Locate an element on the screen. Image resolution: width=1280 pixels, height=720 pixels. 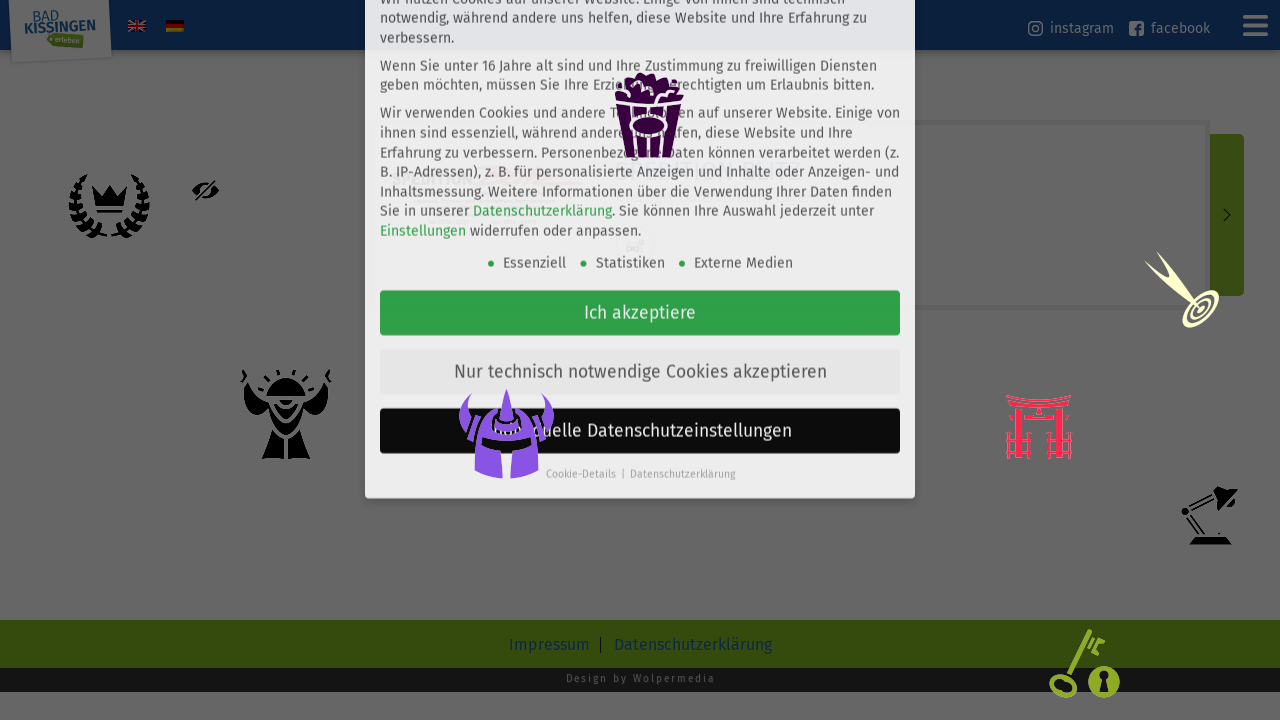
hide content or toggle visibility off is located at coordinates (205, 190).